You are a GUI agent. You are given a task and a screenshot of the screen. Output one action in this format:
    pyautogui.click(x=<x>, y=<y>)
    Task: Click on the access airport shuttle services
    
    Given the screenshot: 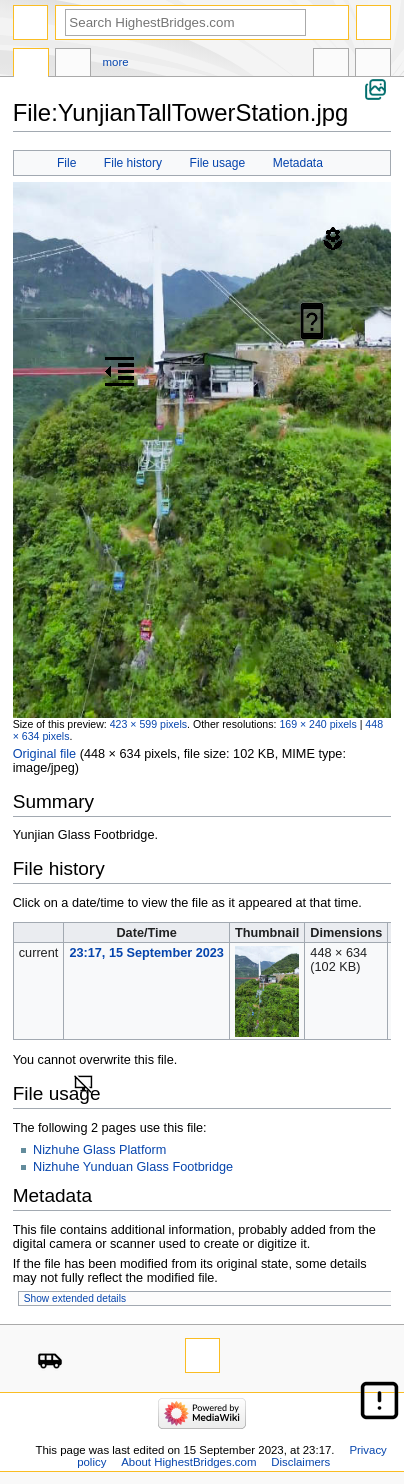 What is the action you would take?
    pyautogui.click(x=50, y=1361)
    